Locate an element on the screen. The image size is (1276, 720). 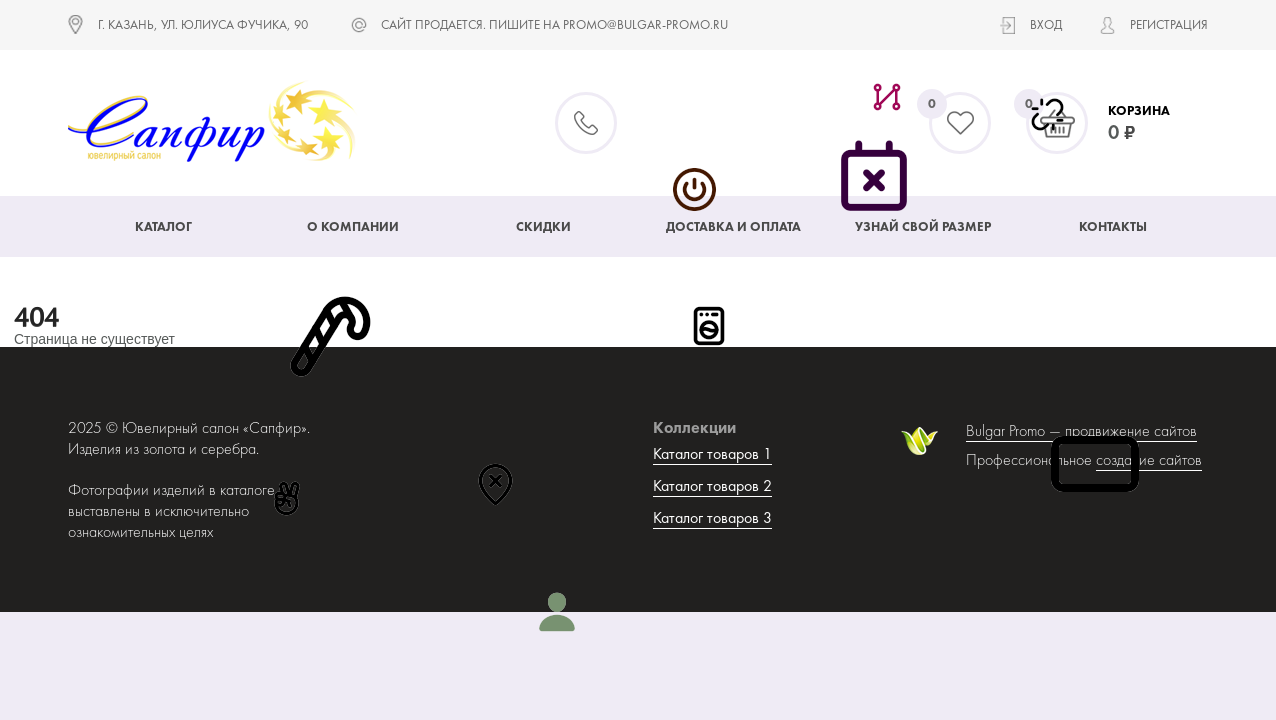
toggle to landscape orientation is located at coordinates (1095, 464).